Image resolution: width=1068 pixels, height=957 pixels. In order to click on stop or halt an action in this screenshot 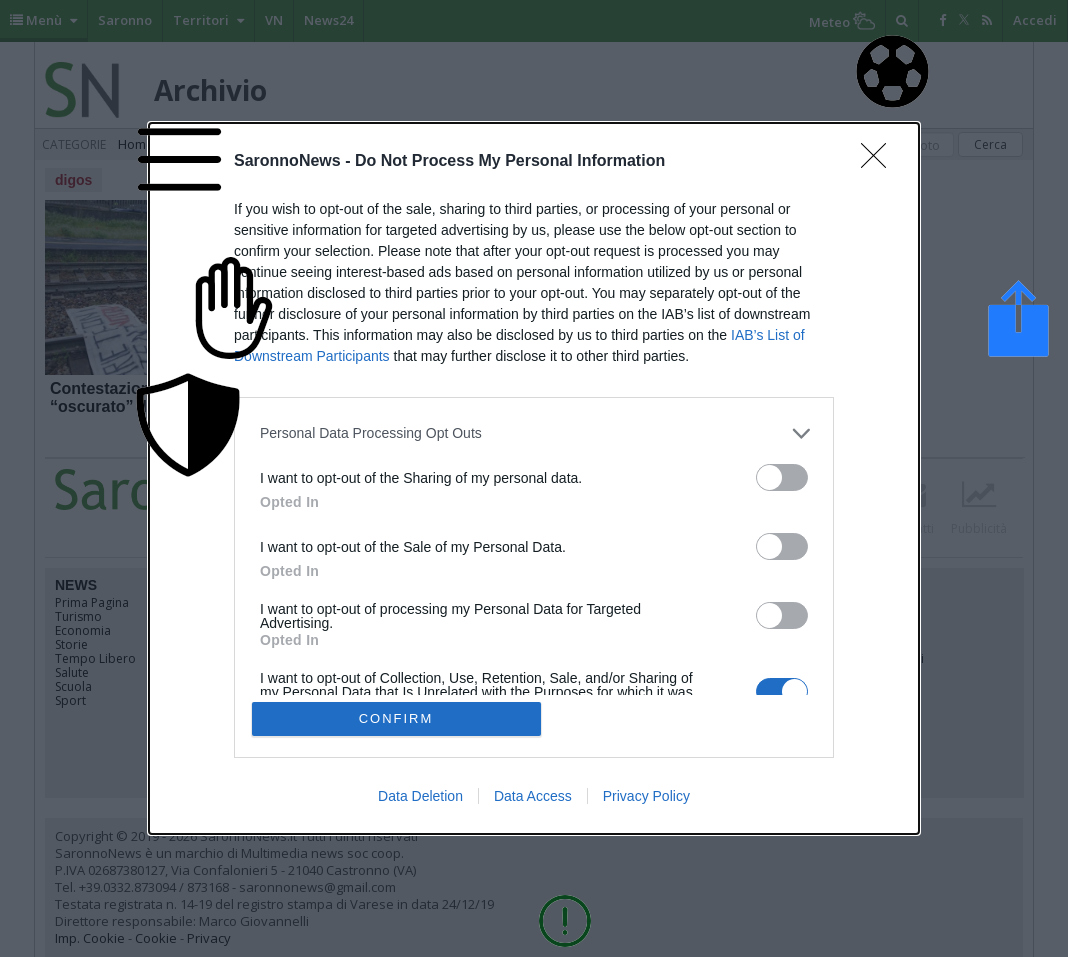, I will do `click(234, 308)`.